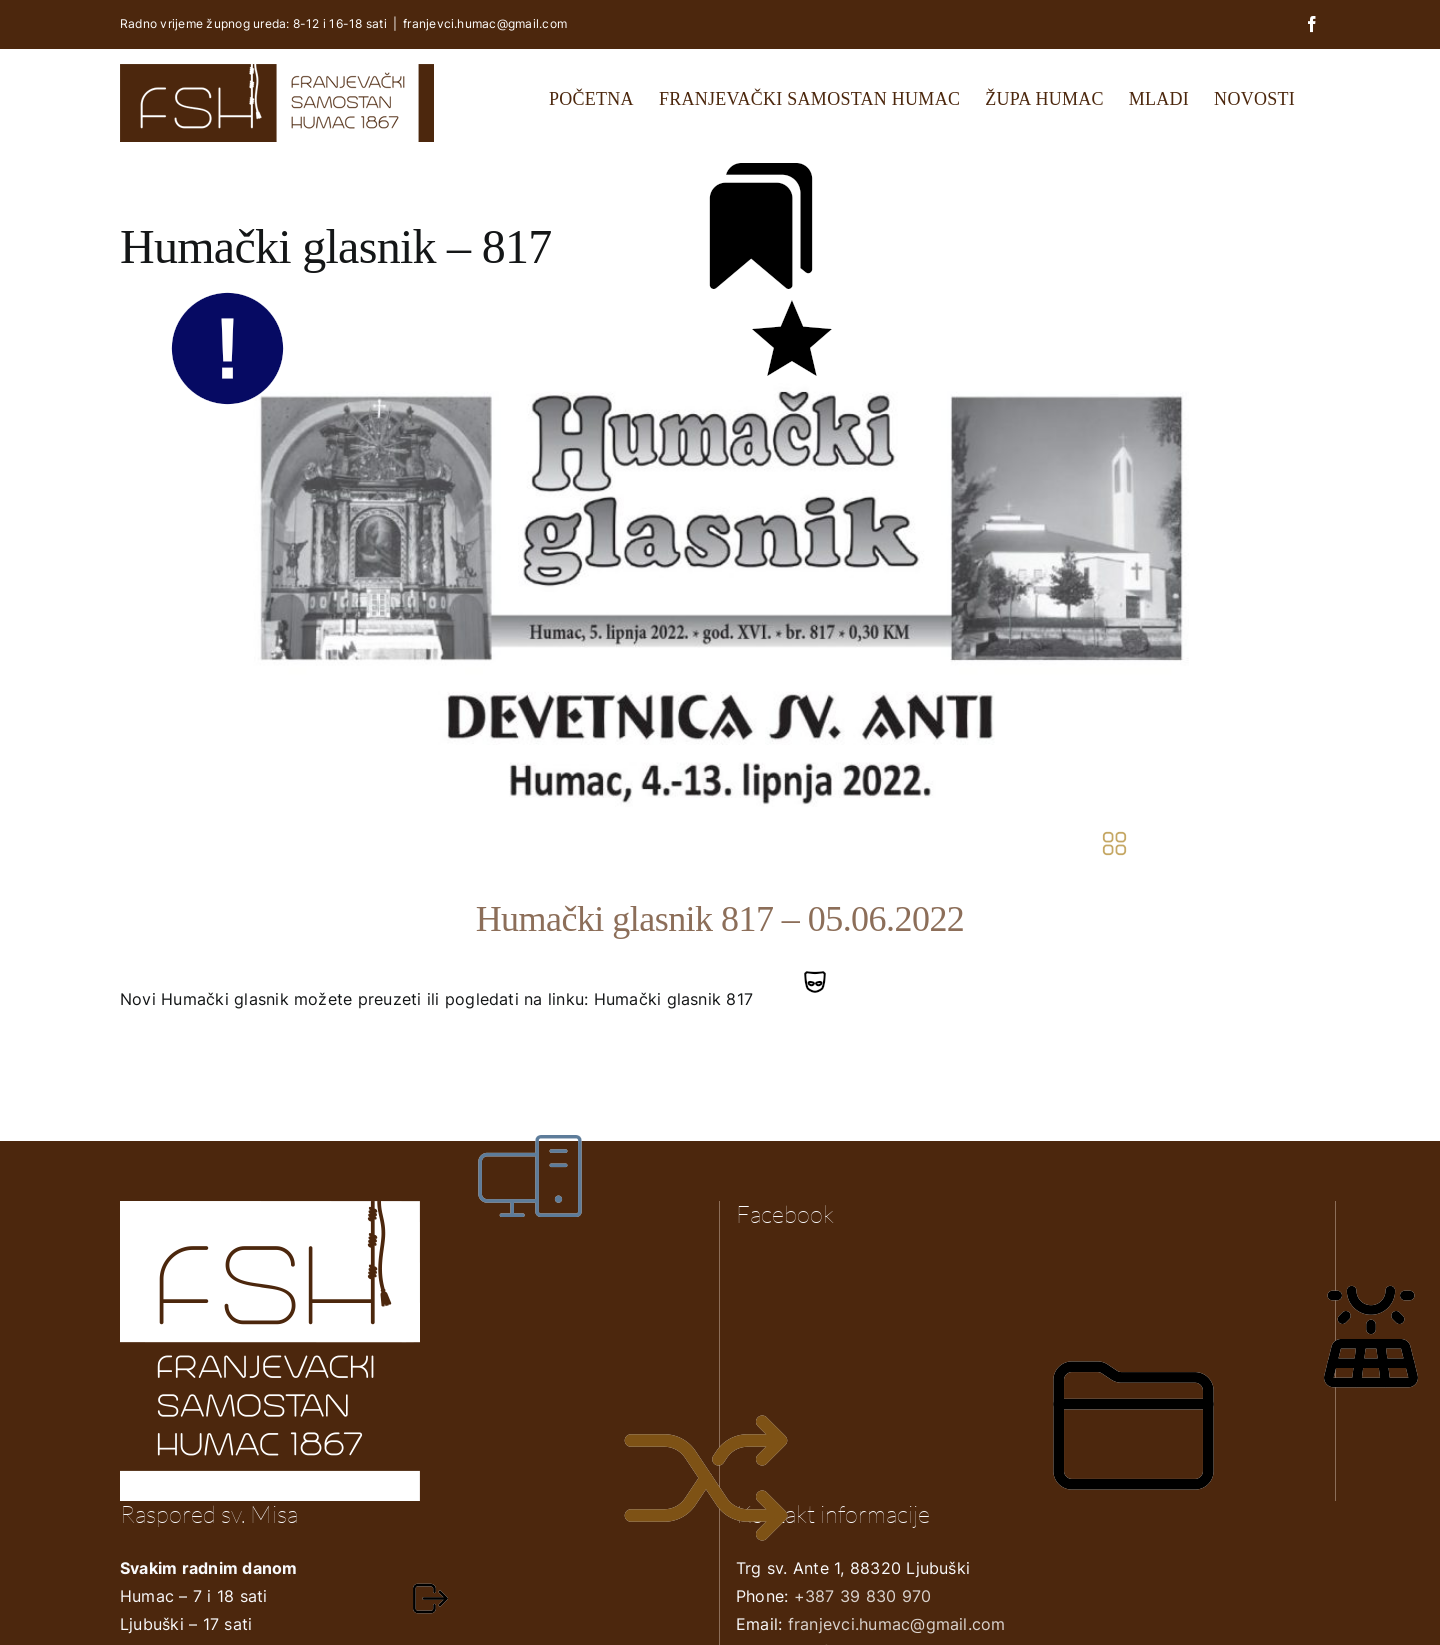 The width and height of the screenshot is (1440, 1645). Describe the element at coordinates (815, 982) in the screenshot. I see `open the Grindr app` at that location.